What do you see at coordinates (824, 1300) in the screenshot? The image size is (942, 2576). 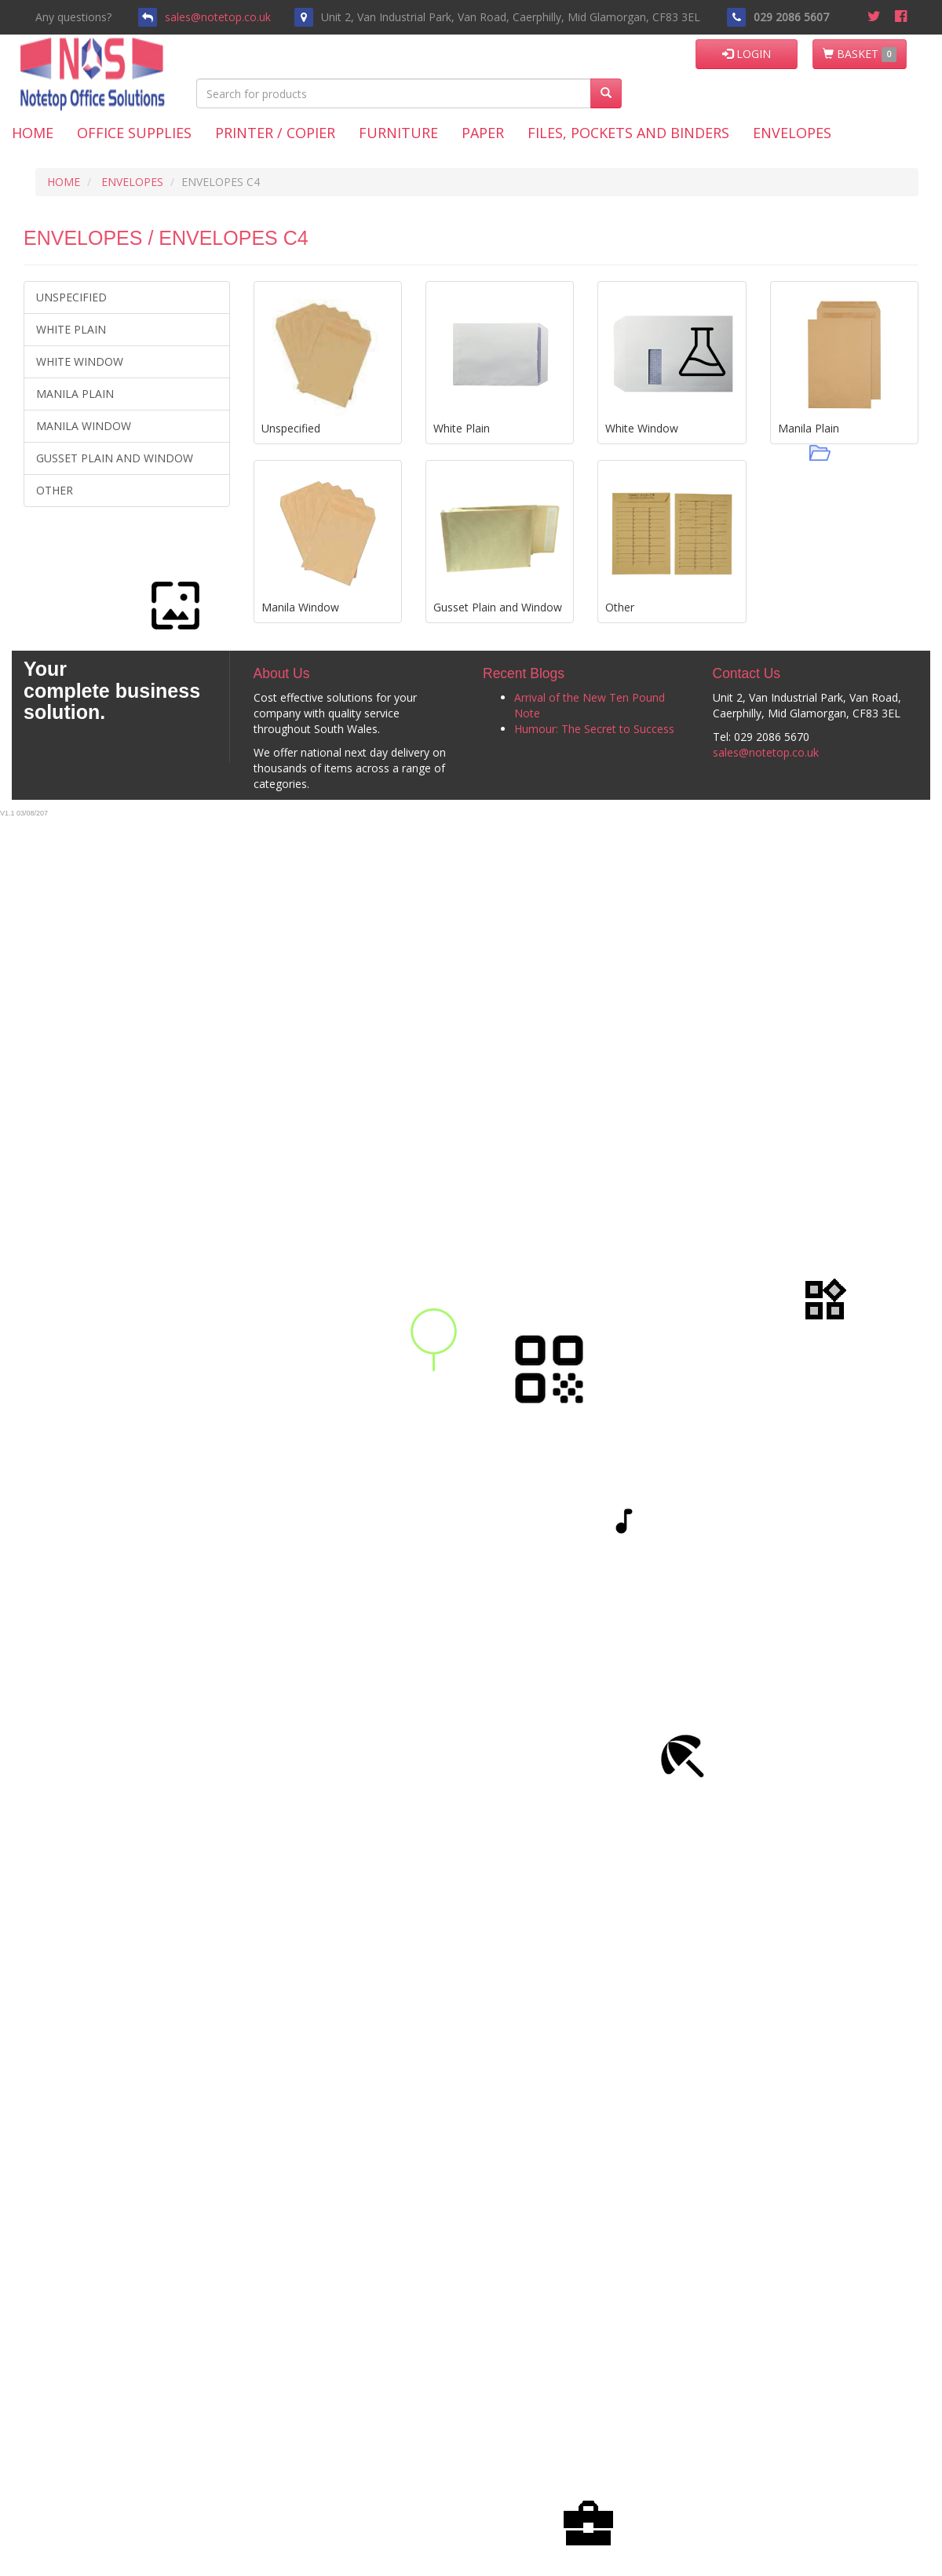 I see `access widgets or app shortcuts` at bounding box center [824, 1300].